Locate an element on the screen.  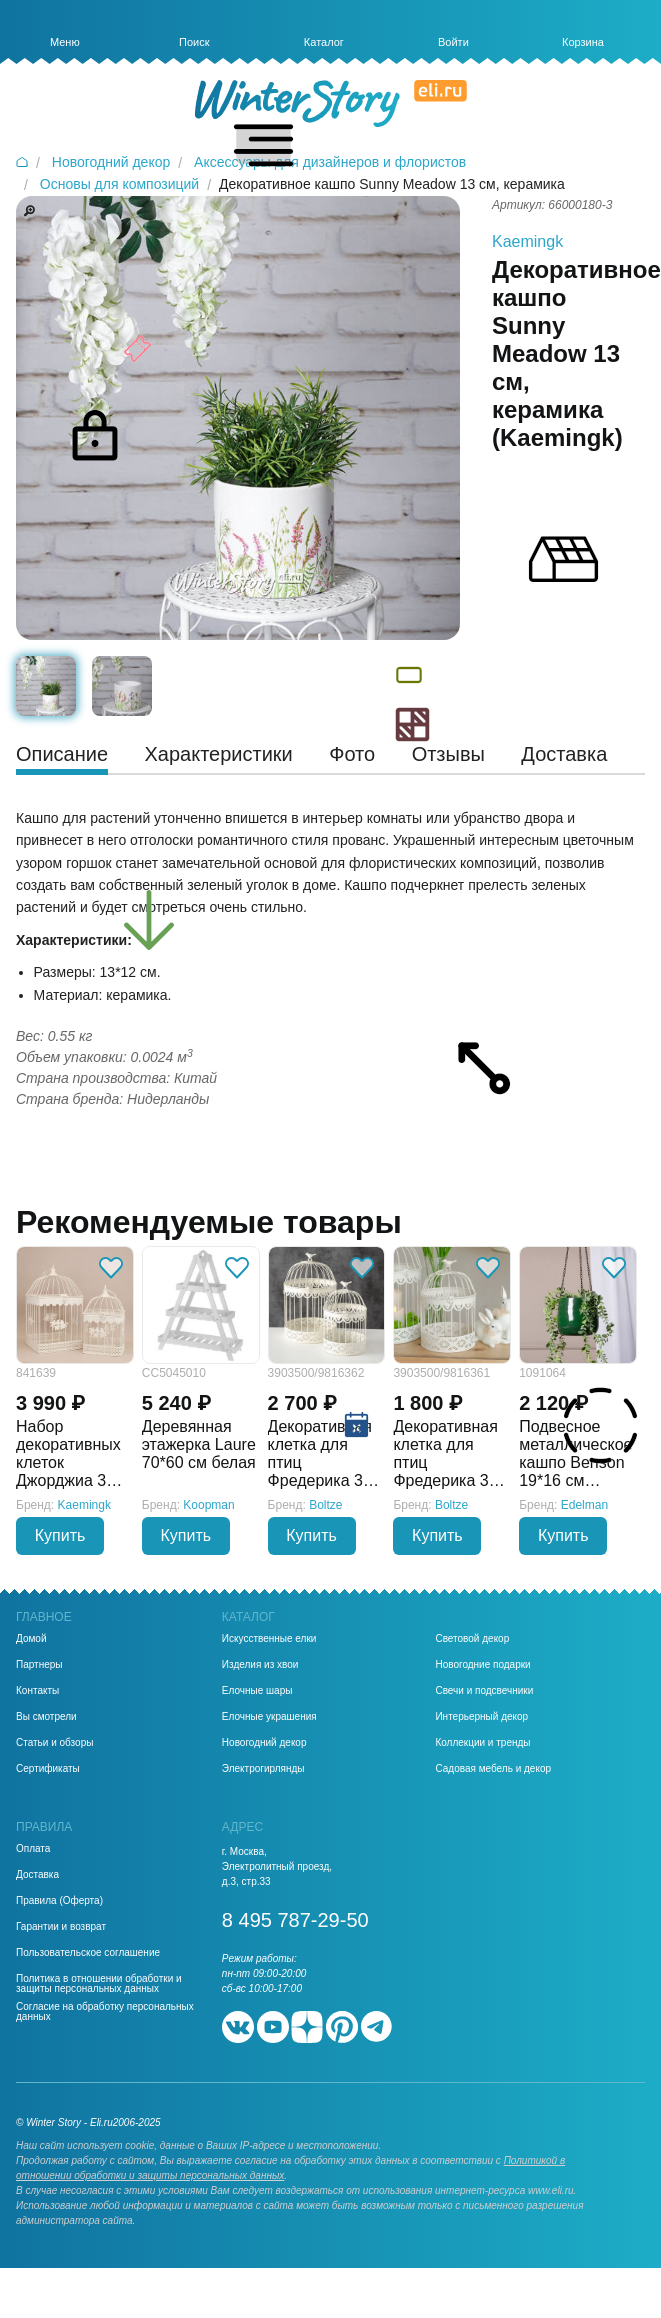
scroll down or view more content is located at coordinates (149, 920).